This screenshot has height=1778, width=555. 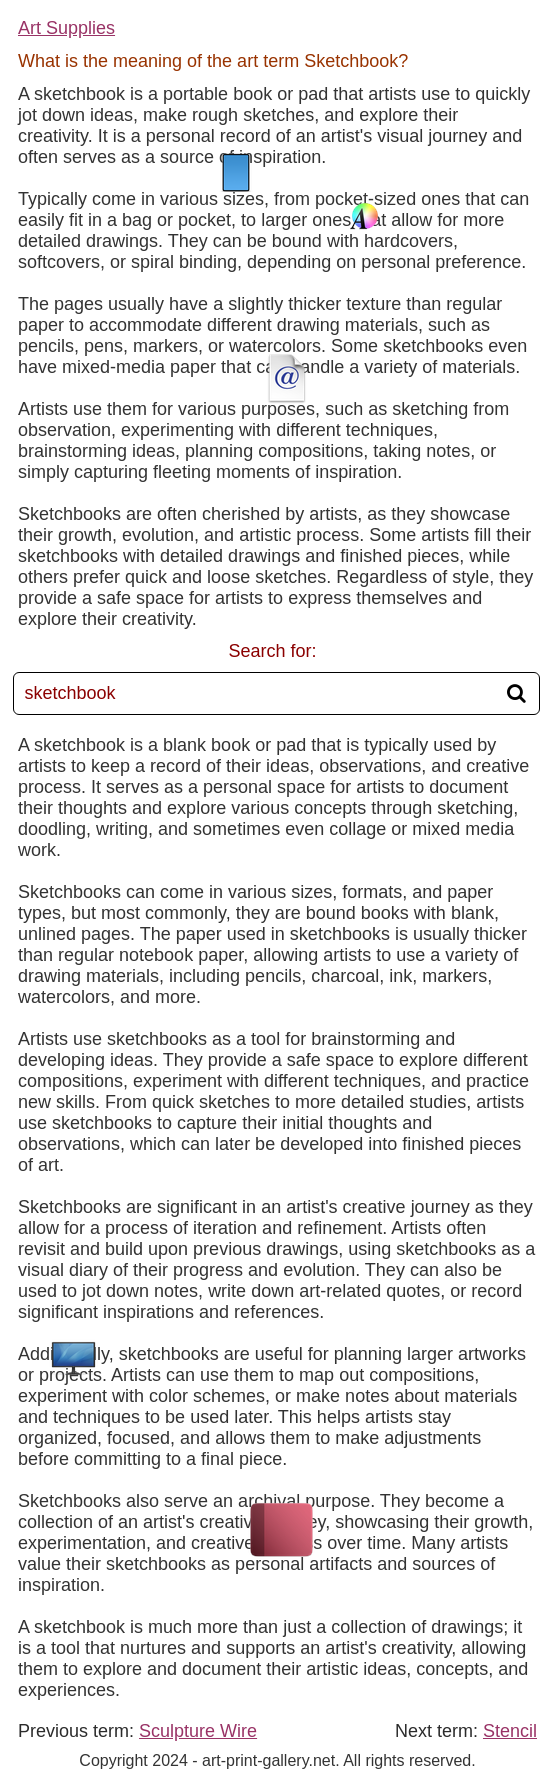 I want to click on access desktop folder contents, so click(x=281, y=1527).